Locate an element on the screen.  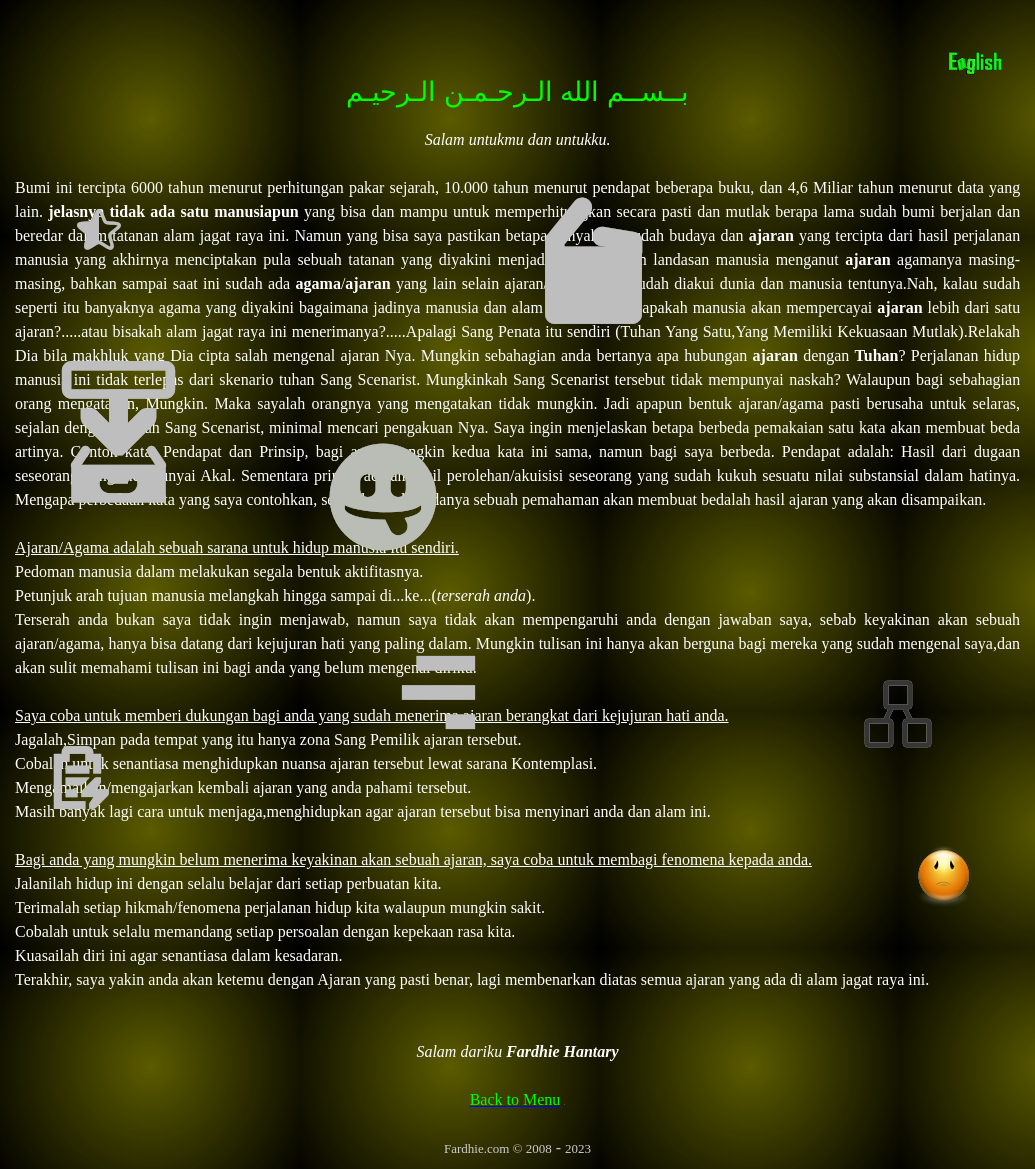
indicates an error or unsuccessful action is located at coordinates (944, 878).